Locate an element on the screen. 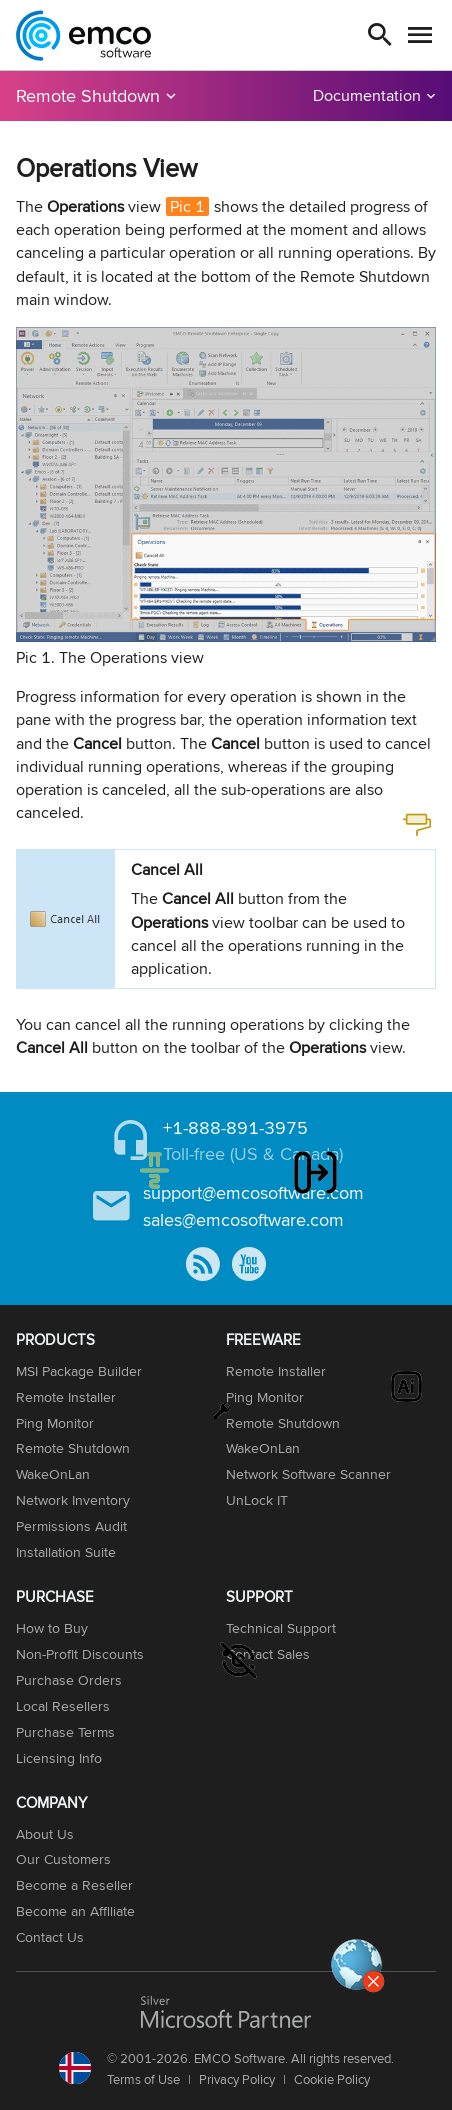  access security or login settings is located at coordinates (222, 1411).